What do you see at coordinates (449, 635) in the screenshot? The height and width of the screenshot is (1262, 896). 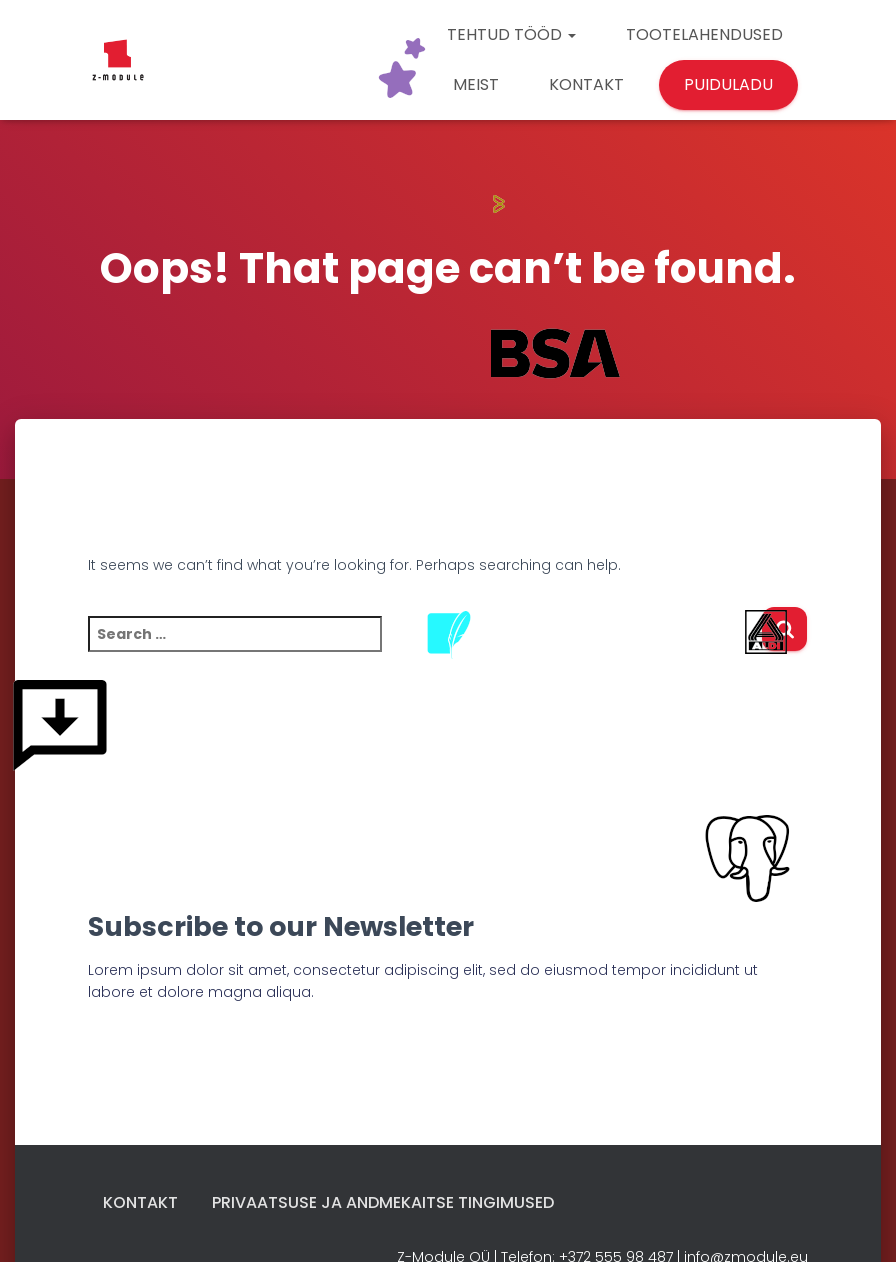 I see `SQLite database technology` at bounding box center [449, 635].